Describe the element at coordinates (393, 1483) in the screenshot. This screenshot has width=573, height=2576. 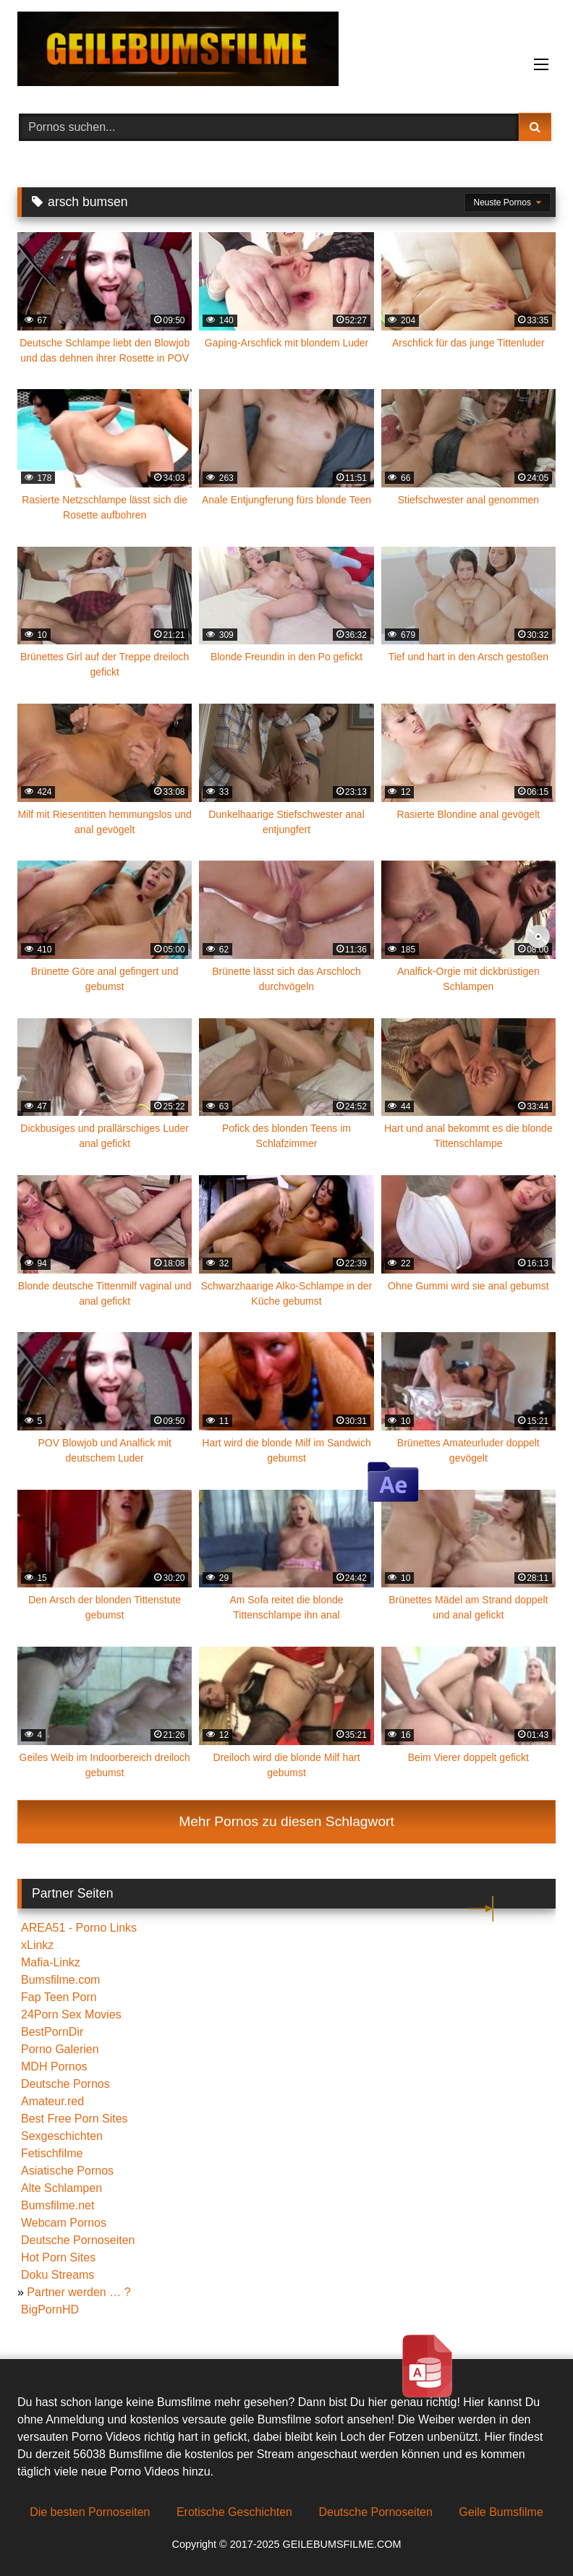
I see `folder containing Adobe After Effects project files` at that location.